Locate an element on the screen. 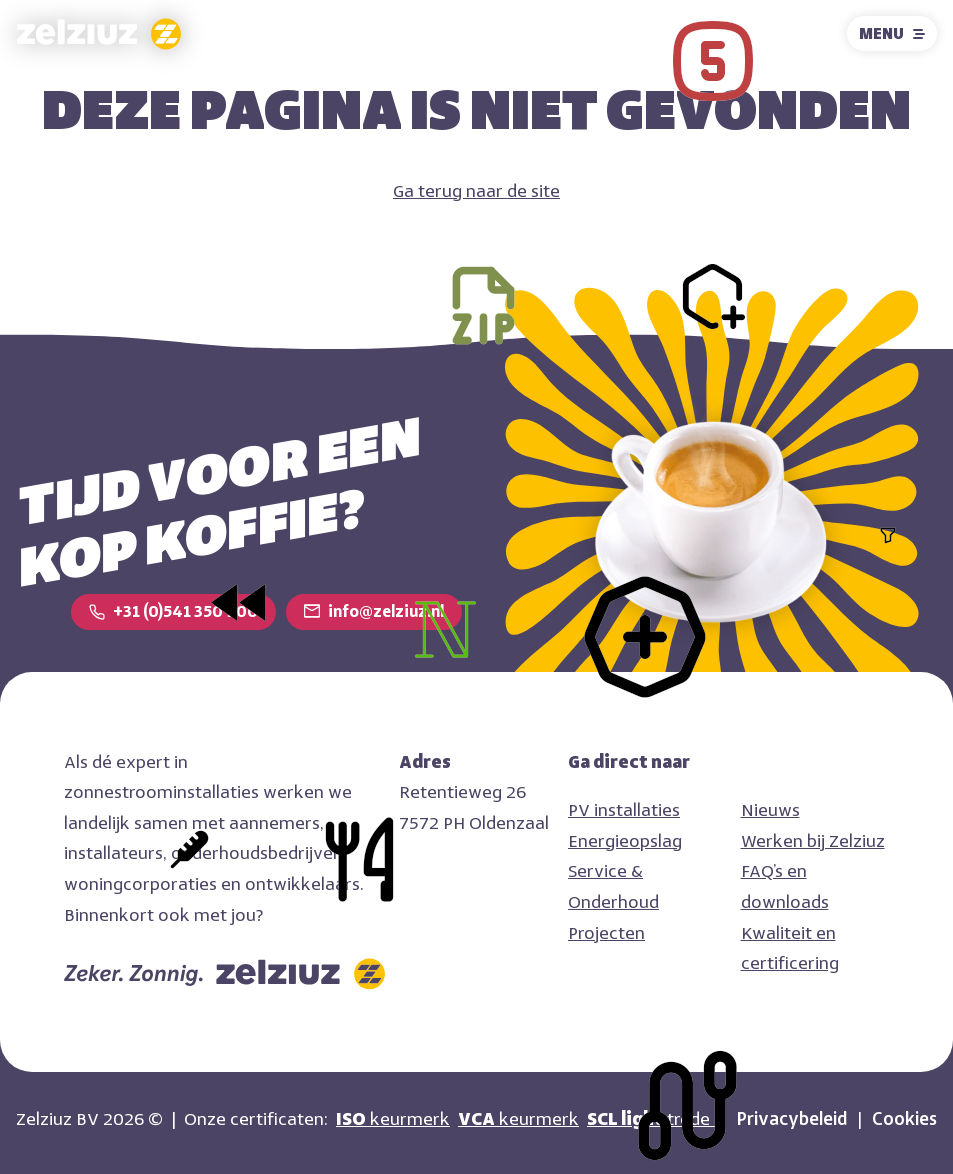  filter or sort content is located at coordinates (888, 535).